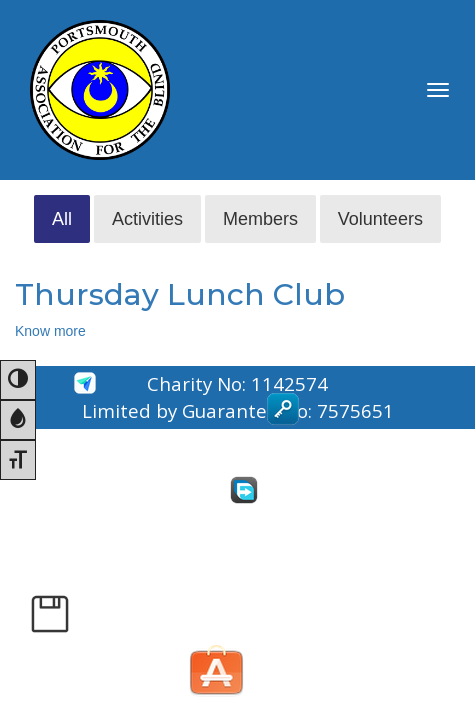 Image resolution: width=475 pixels, height=720 pixels. What do you see at coordinates (283, 409) in the screenshot?
I see `open nextcloud password manager` at bounding box center [283, 409].